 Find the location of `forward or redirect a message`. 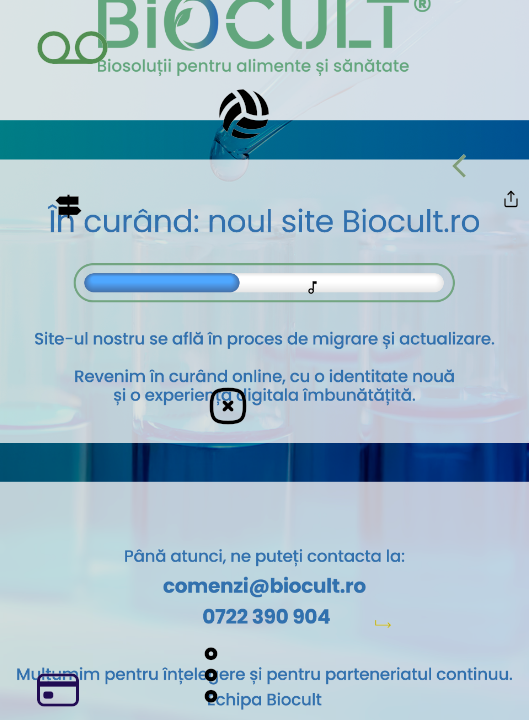

forward or redirect a message is located at coordinates (383, 624).